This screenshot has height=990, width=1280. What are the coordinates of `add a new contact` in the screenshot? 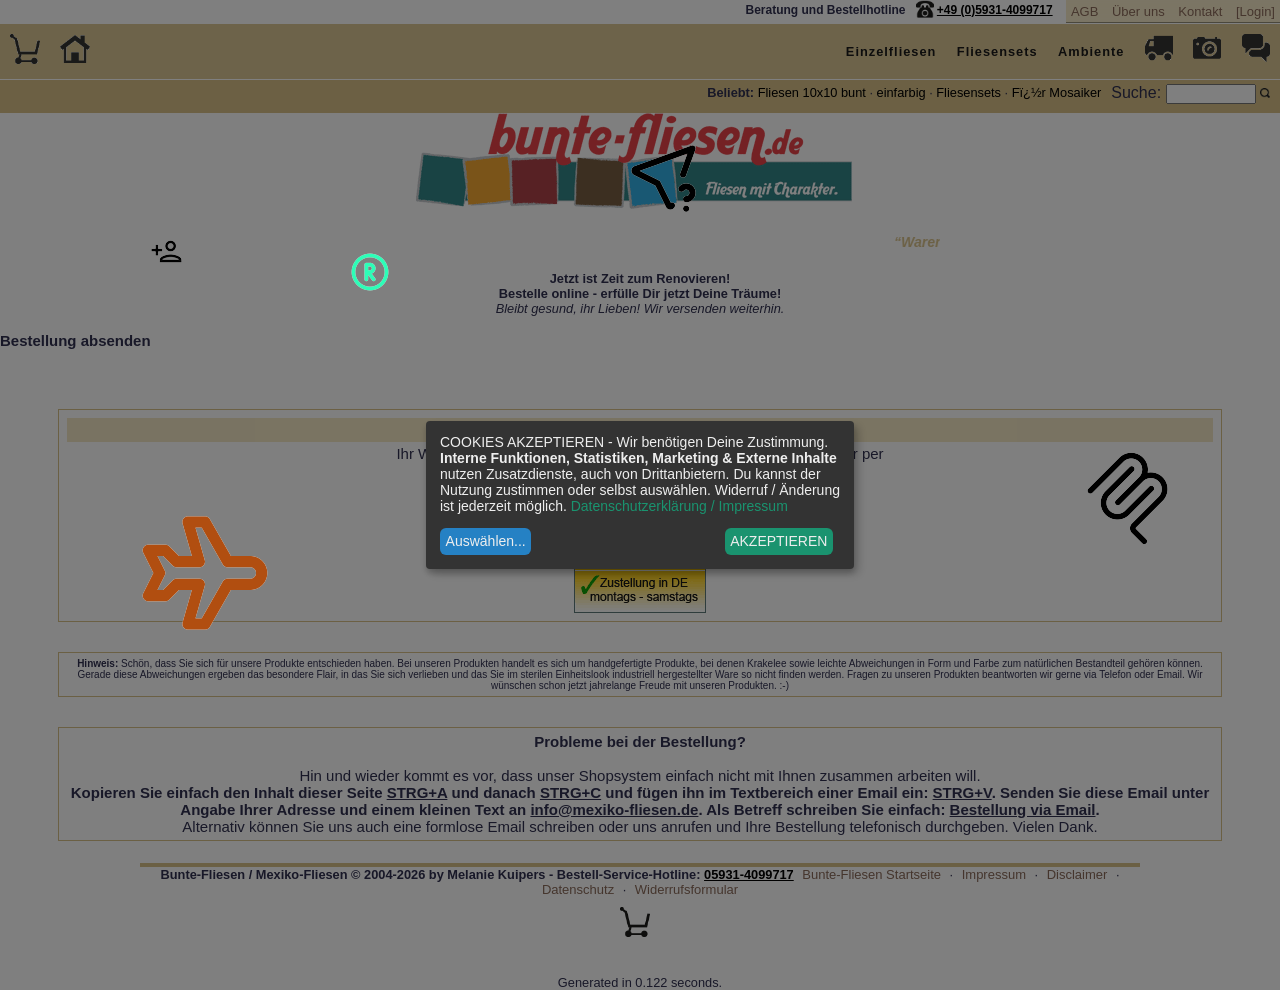 It's located at (166, 251).